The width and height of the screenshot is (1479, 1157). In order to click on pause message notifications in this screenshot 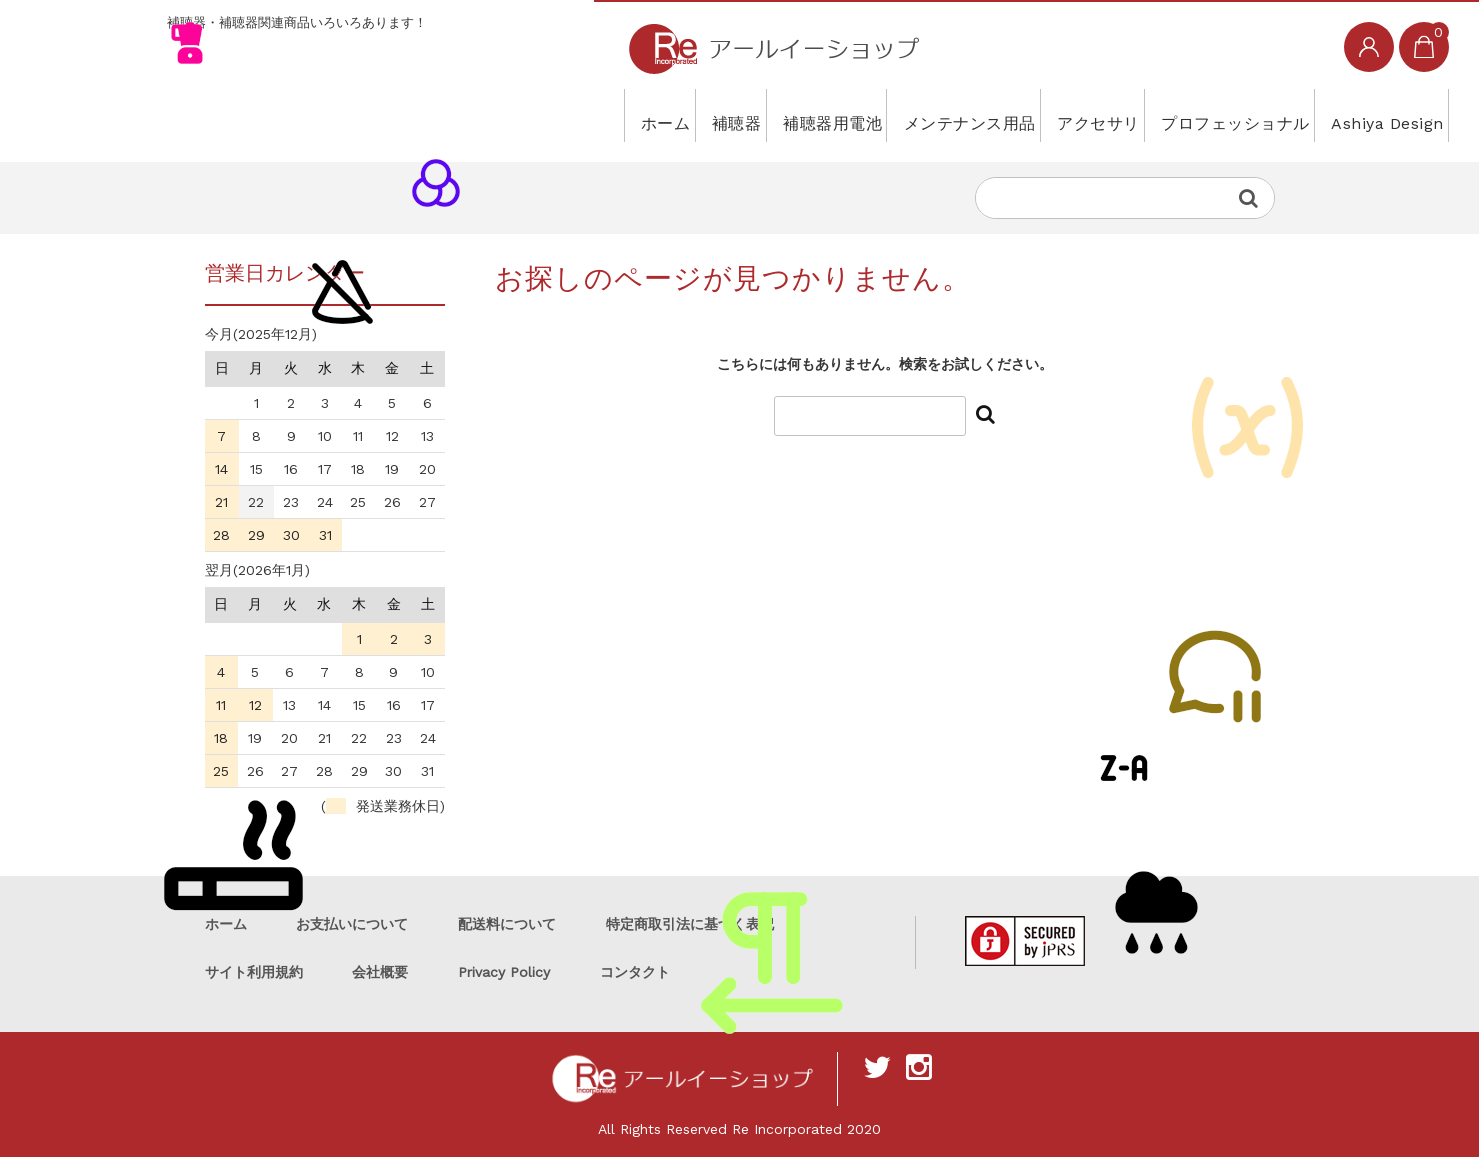, I will do `click(1215, 672)`.